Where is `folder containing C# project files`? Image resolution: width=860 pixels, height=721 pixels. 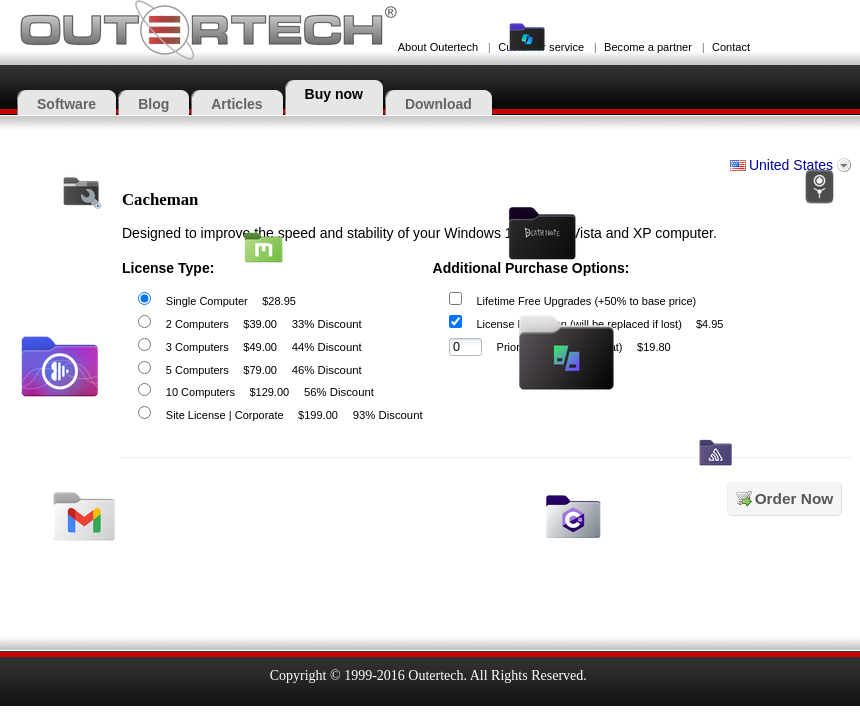
folder containing C# project files is located at coordinates (573, 518).